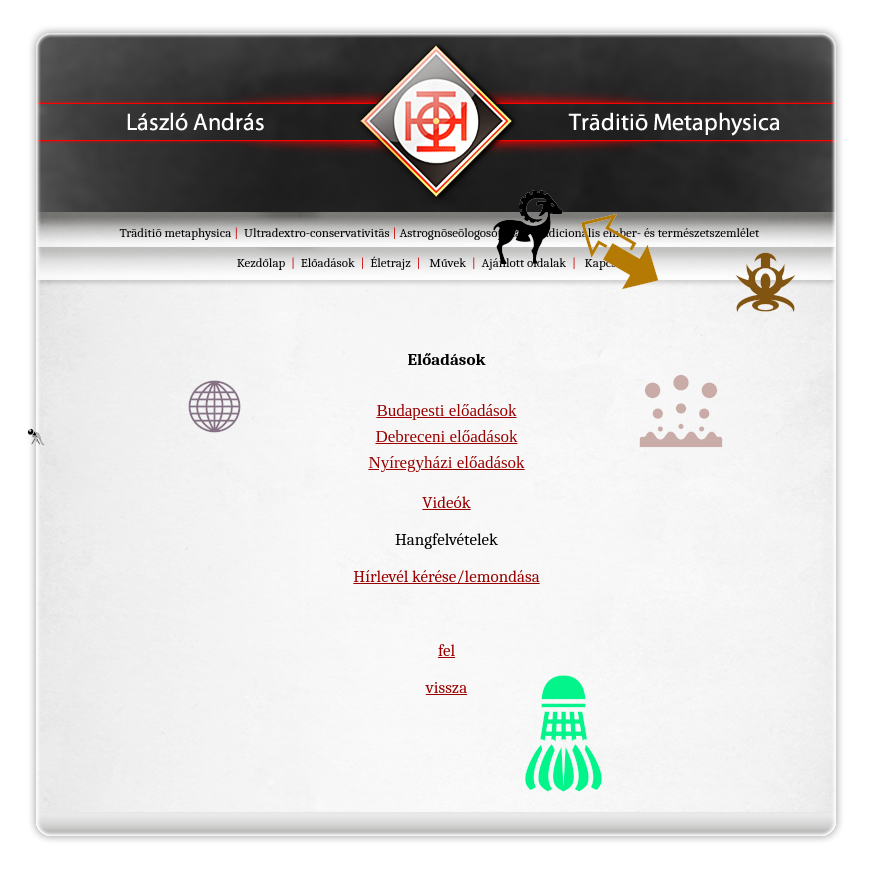  I want to click on indicates lava or molten terrain hazard, so click(681, 411).